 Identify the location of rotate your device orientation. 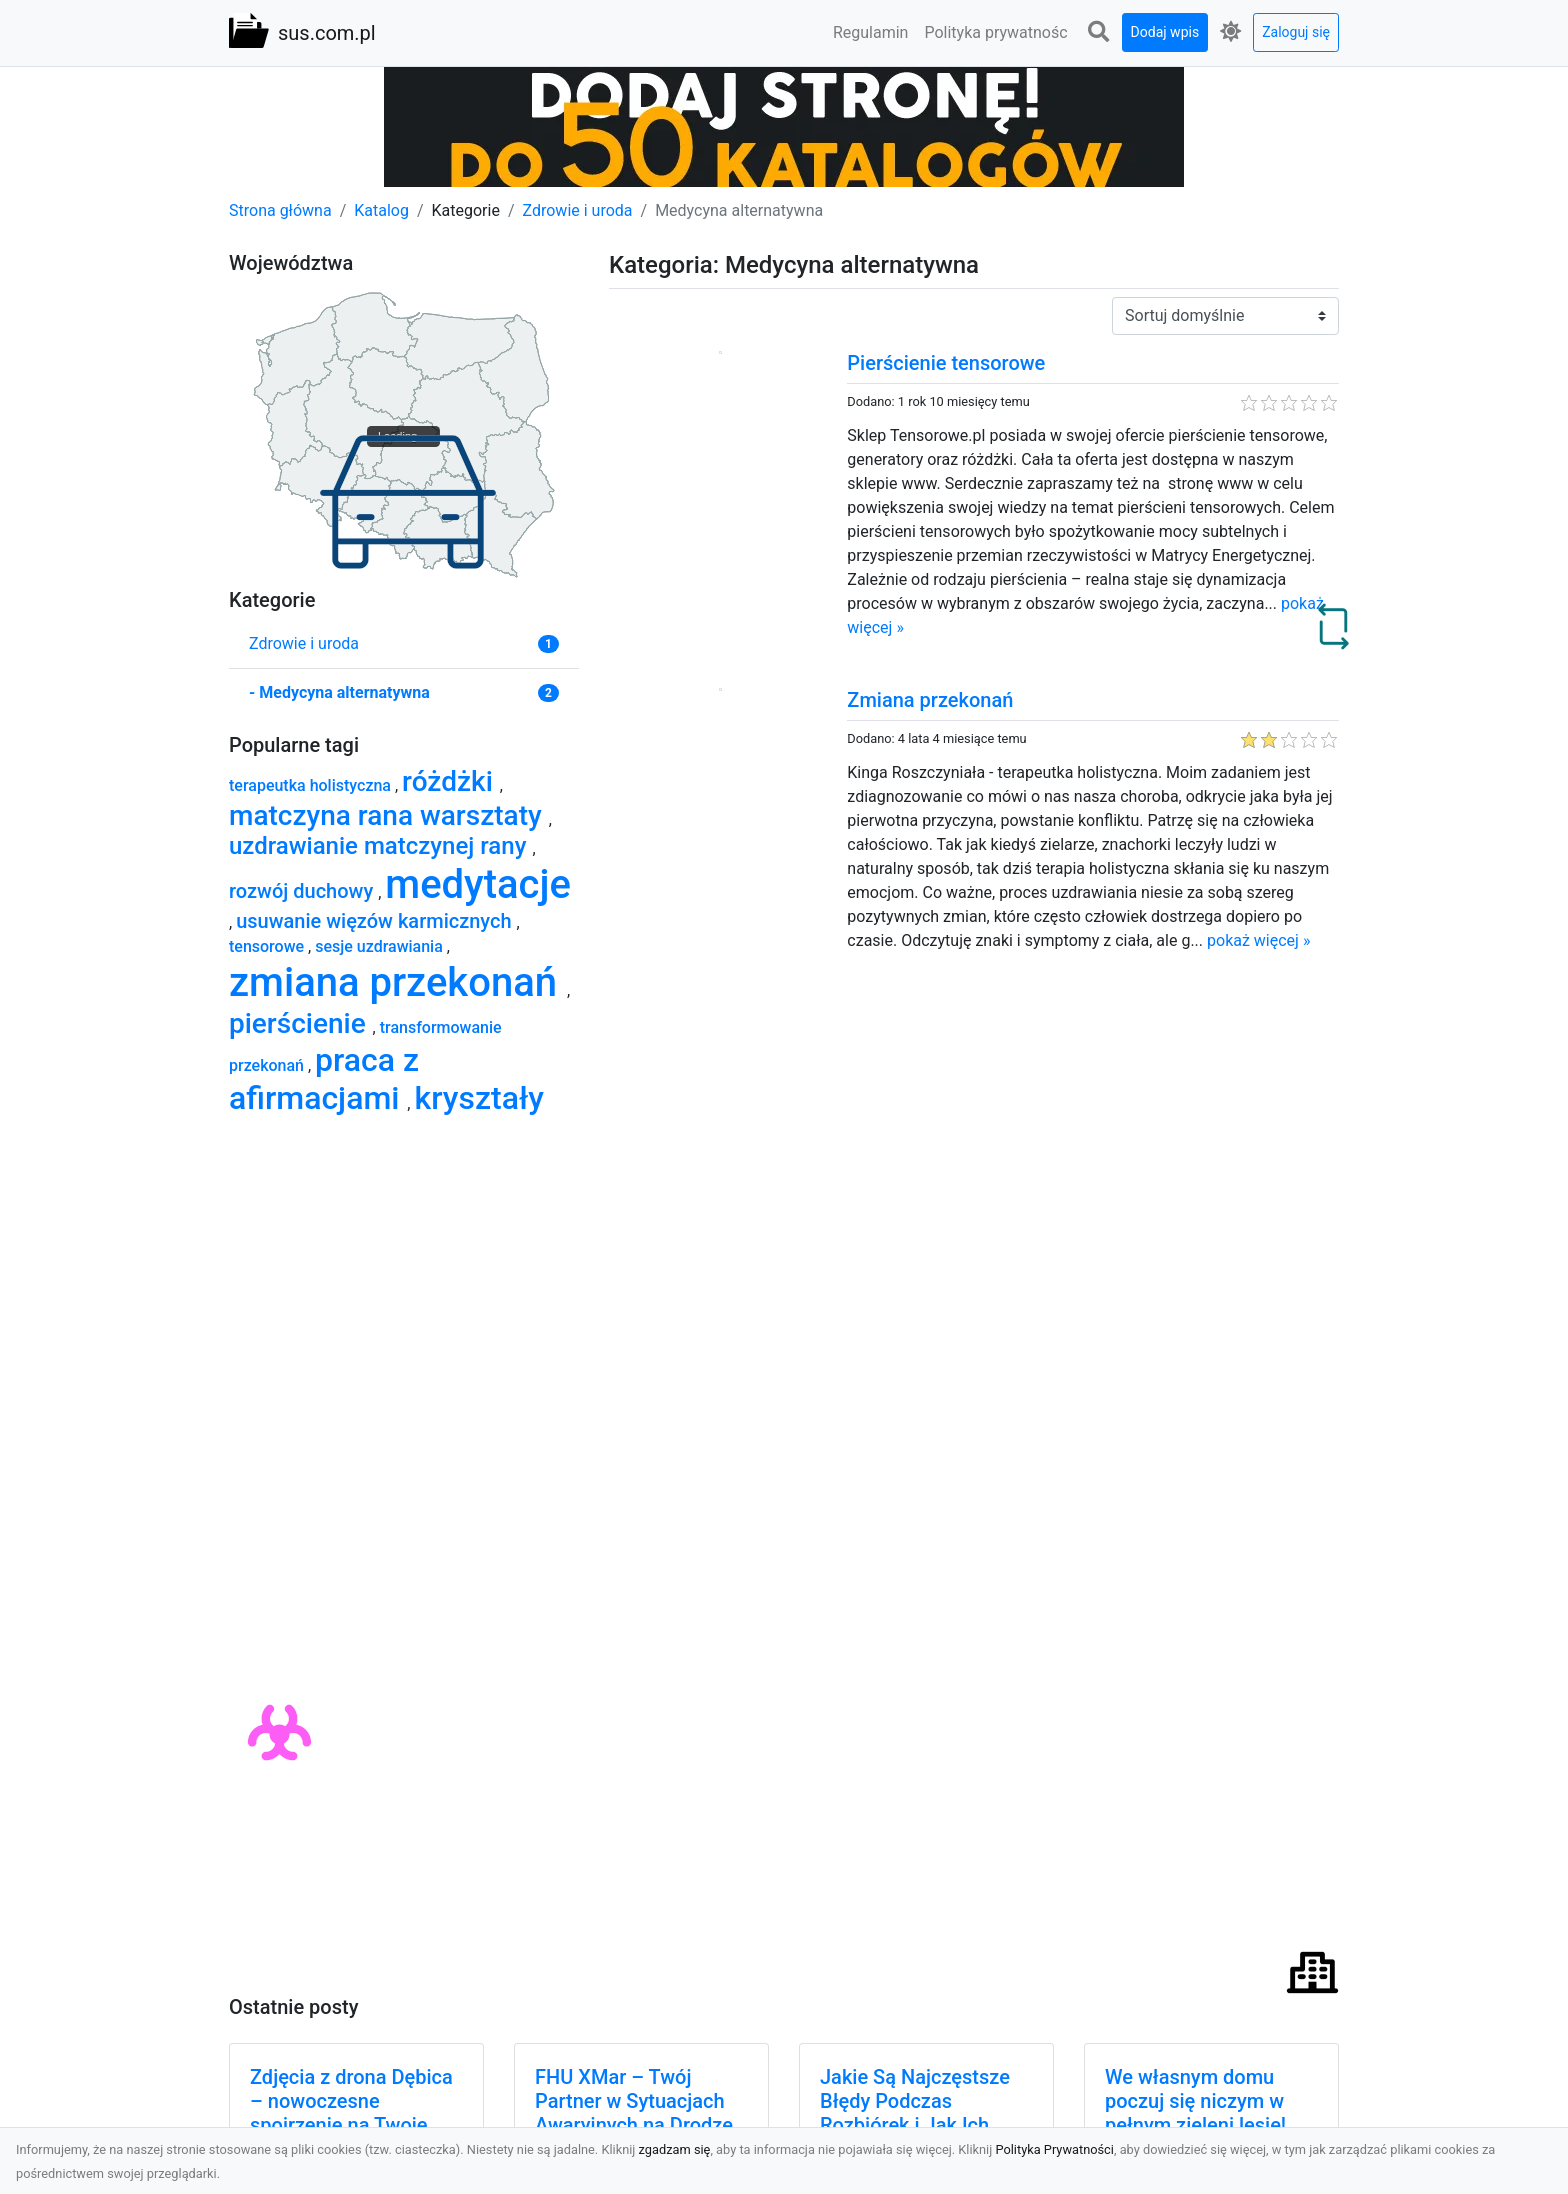
(1333, 626).